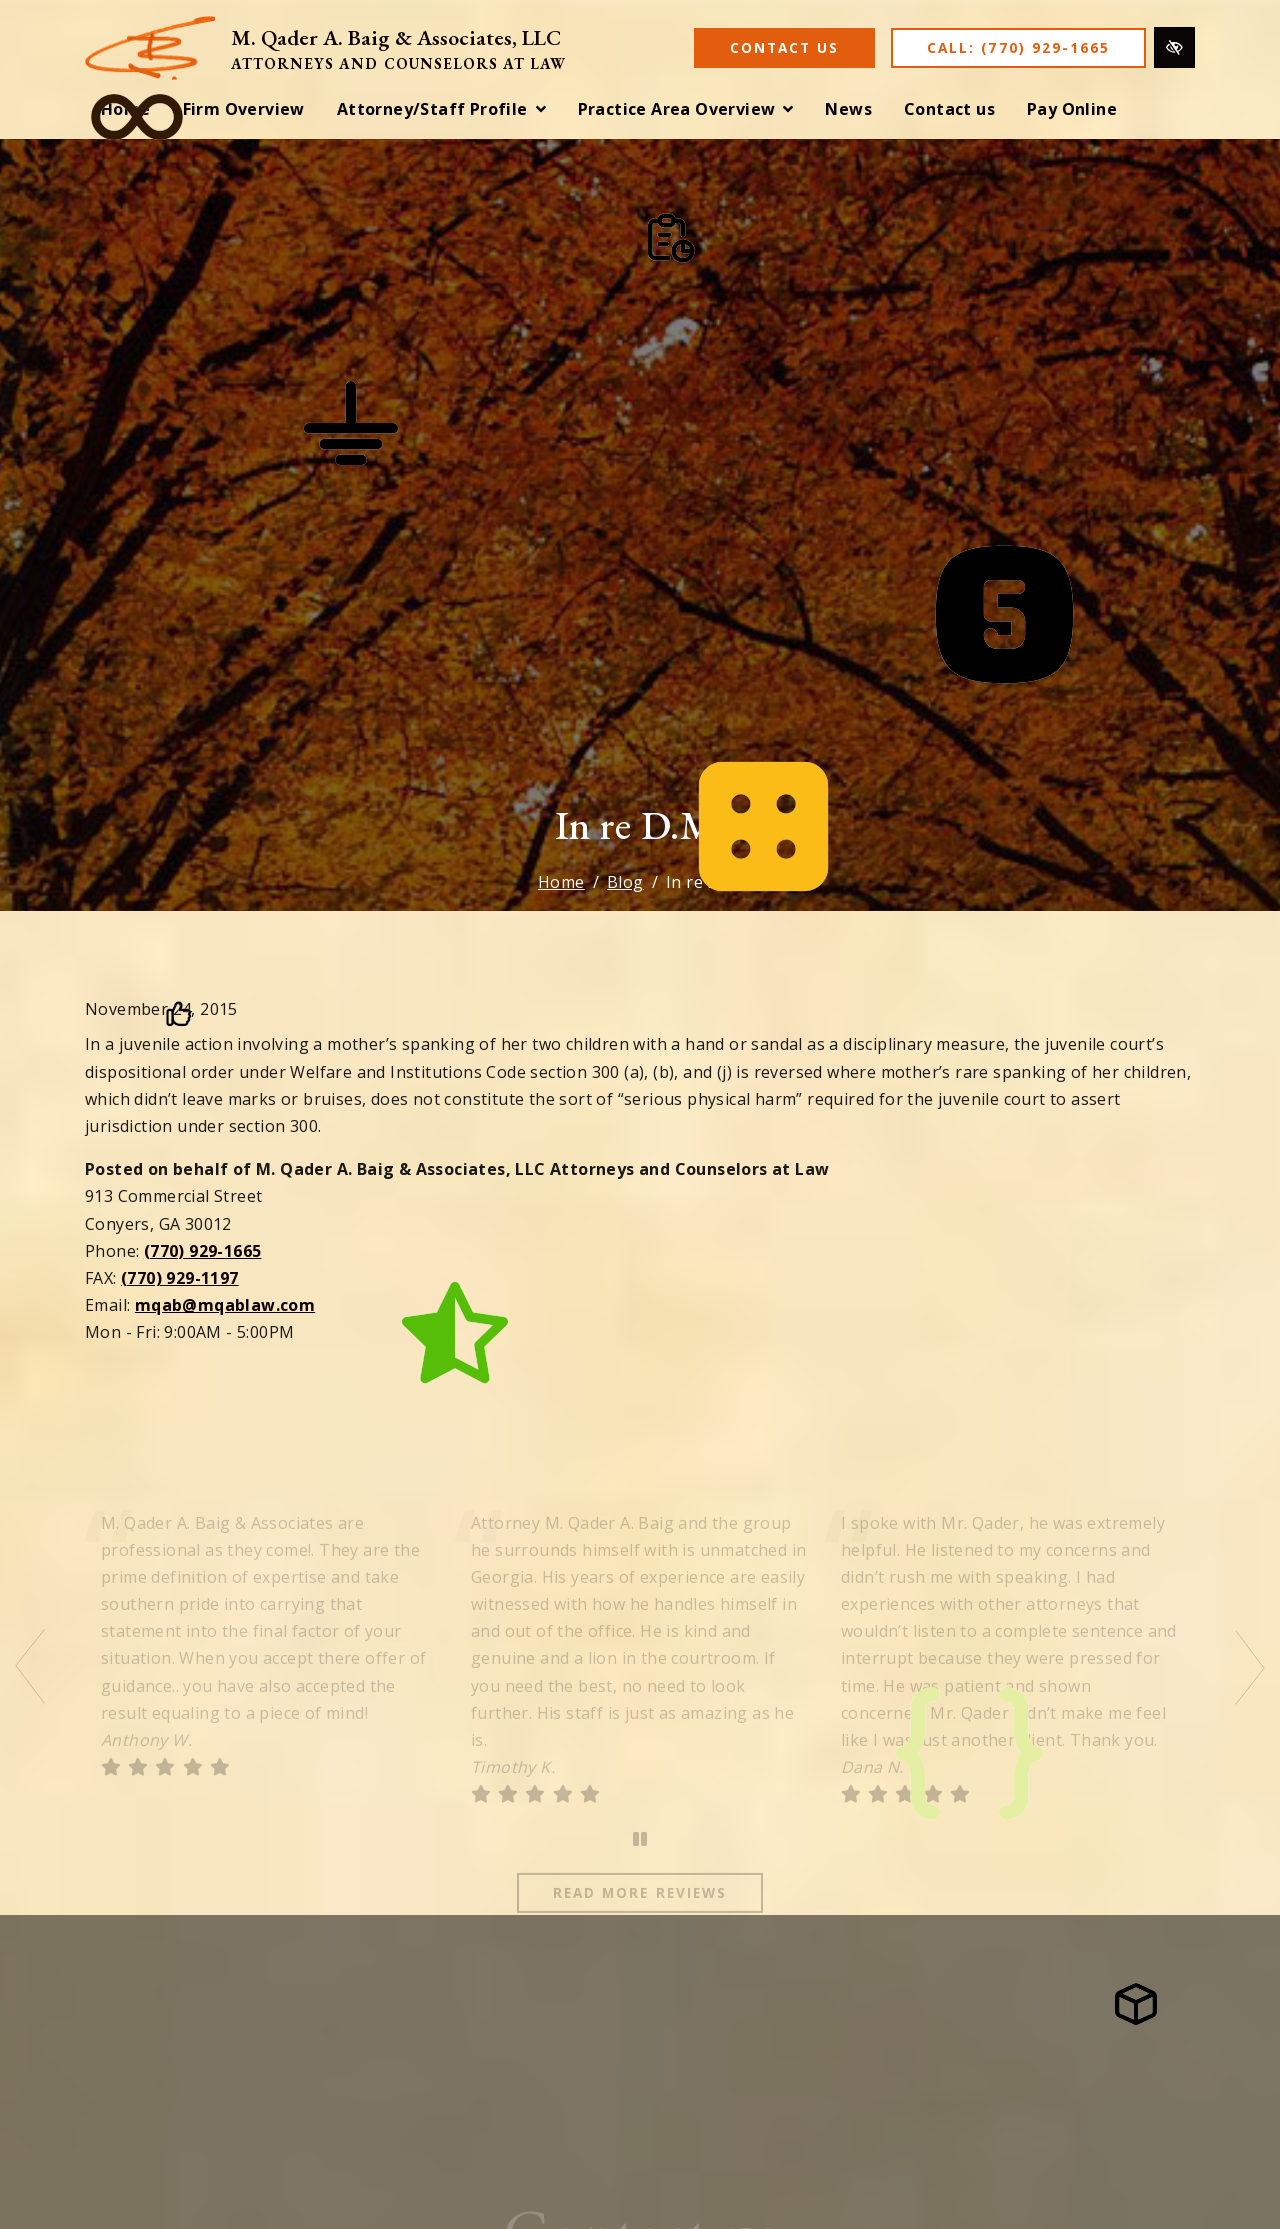 This screenshot has width=1280, height=2229. What do you see at coordinates (179, 1014) in the screenshot?
I see `like or upvote content` at bounding box center [179, 1014].